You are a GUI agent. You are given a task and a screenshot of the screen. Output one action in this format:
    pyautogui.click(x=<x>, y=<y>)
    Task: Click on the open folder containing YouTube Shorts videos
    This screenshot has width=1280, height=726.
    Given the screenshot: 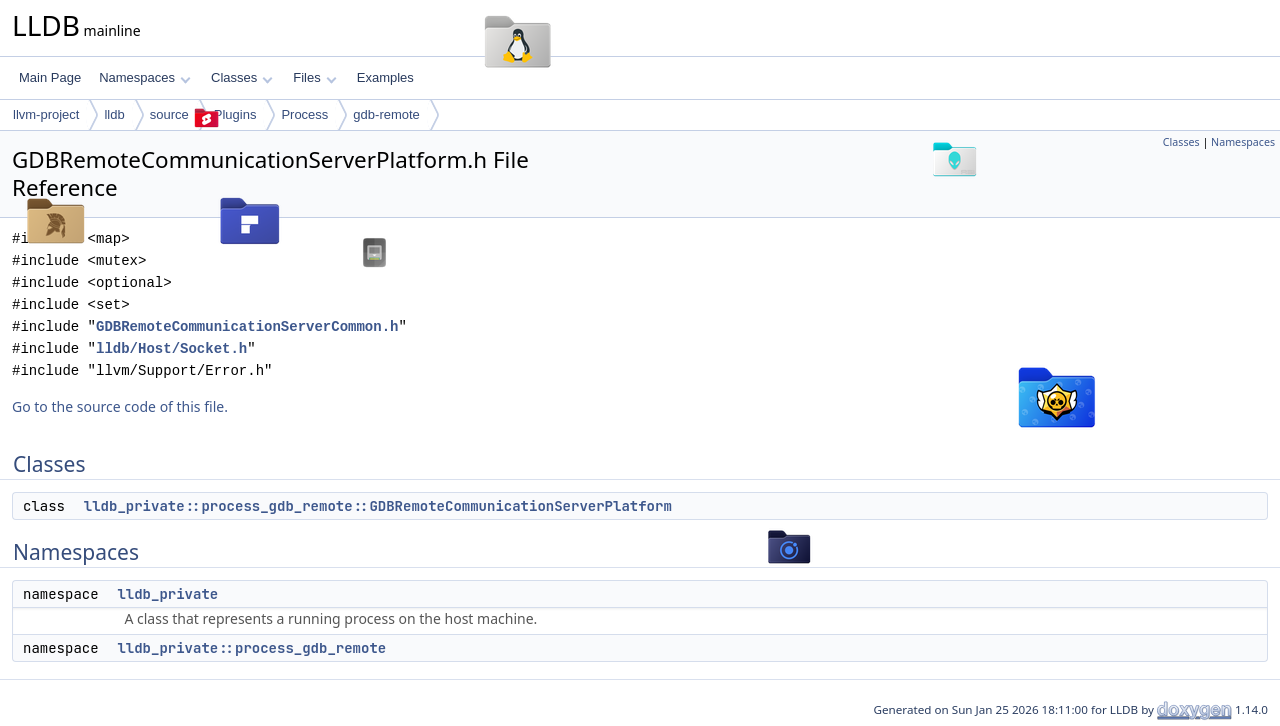 What is the action you would take?
    pyautogui.click(x=206, y=118)
    